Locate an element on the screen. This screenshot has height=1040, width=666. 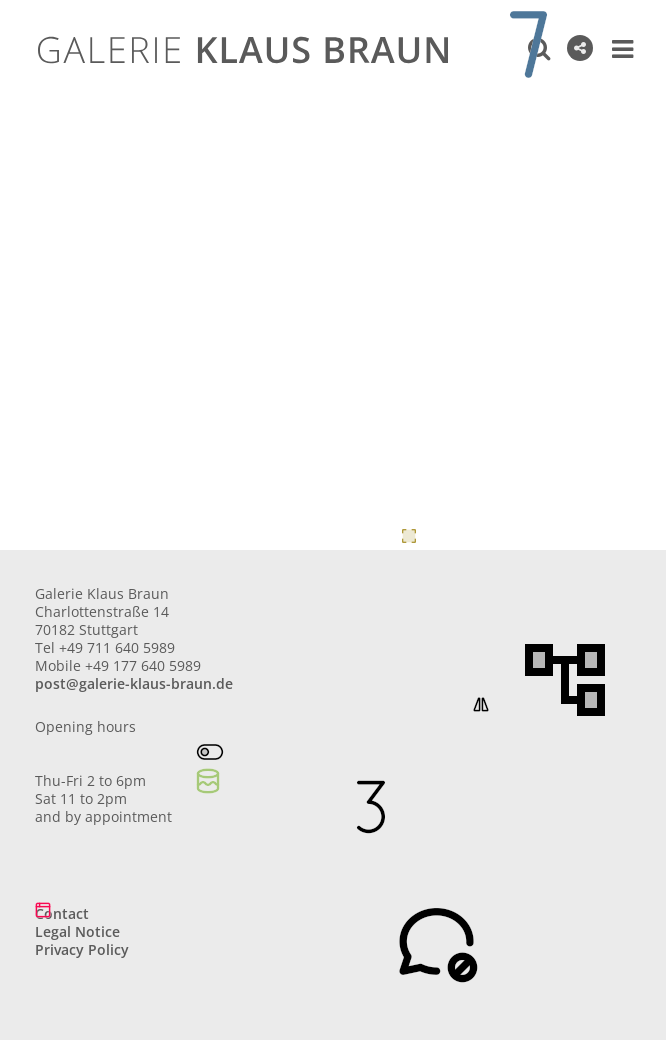
expand to fullscreen mode is located at coordinates (409, 536).